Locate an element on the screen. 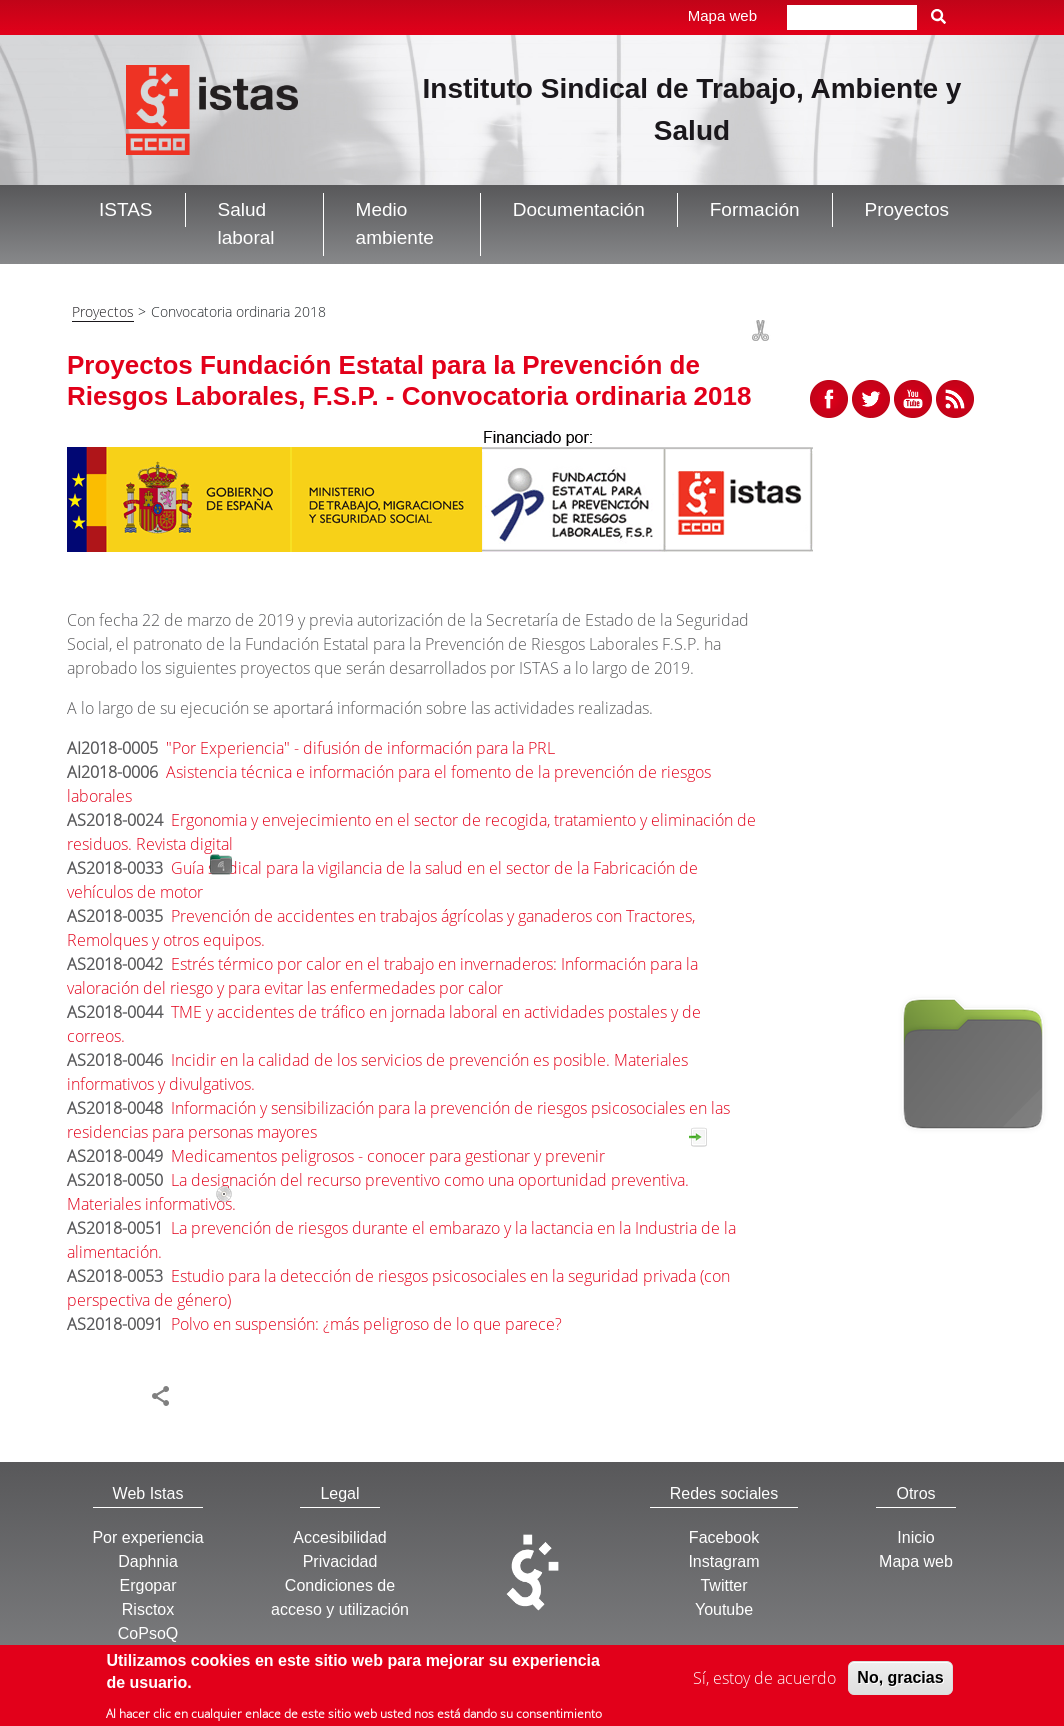  import a document or file is located at coordinates (699, 1137).